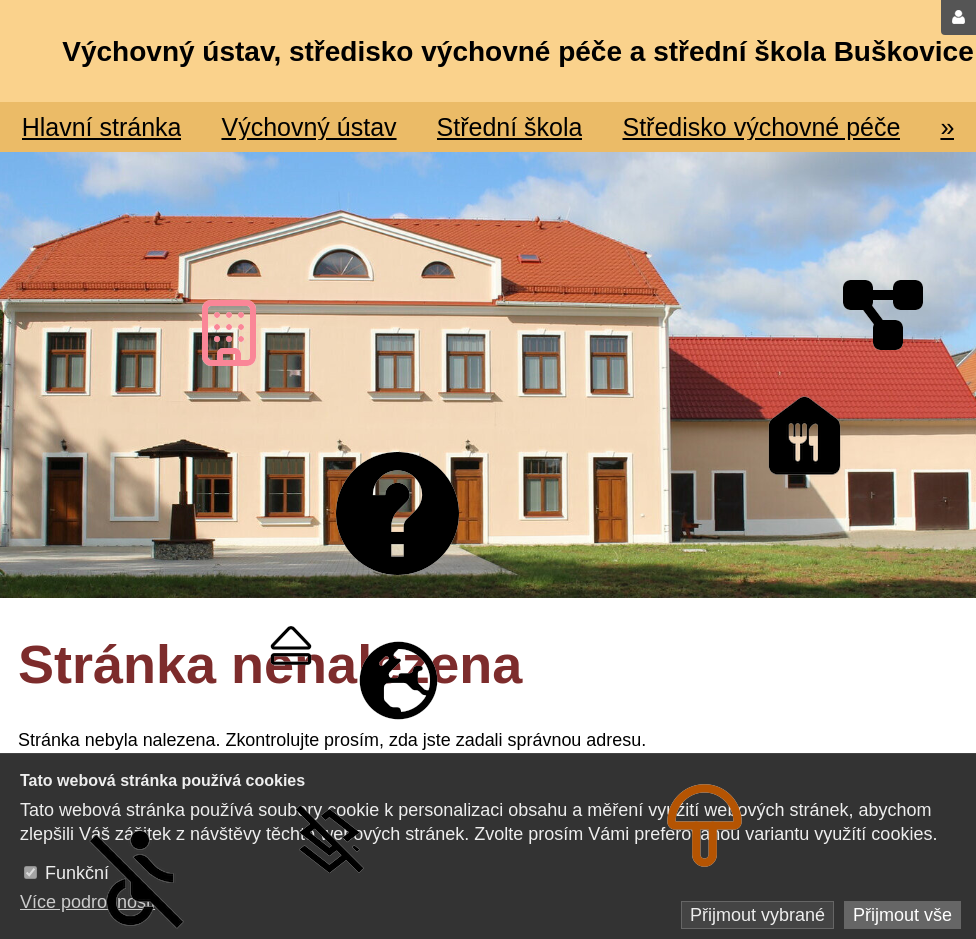  What do you see at coordinates (329, 842) in the screenshot?
I see `clear all map layers` at bounding box center [329, 842].